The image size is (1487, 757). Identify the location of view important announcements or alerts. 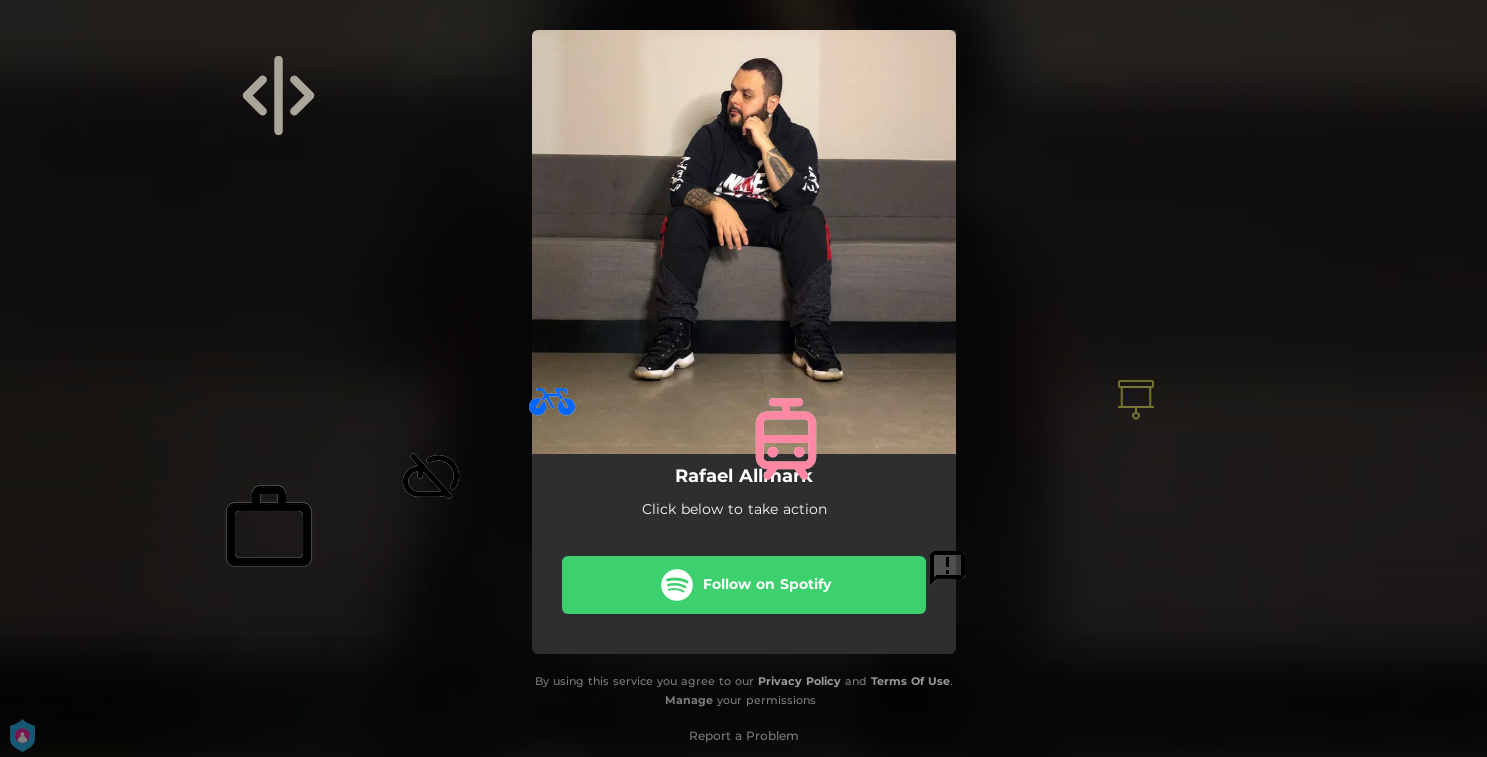
(947, 568).